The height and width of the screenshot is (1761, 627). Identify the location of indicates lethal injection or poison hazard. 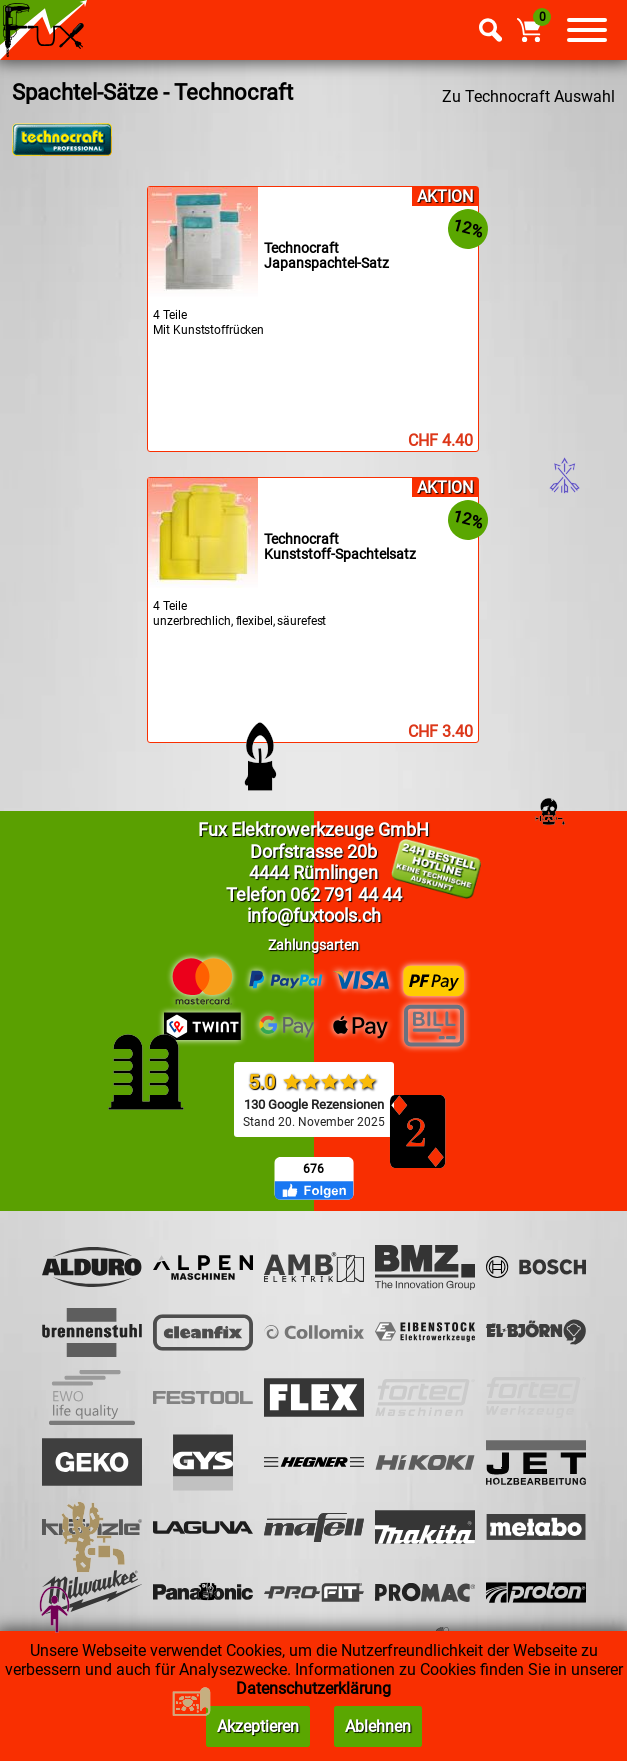
(549, 811).